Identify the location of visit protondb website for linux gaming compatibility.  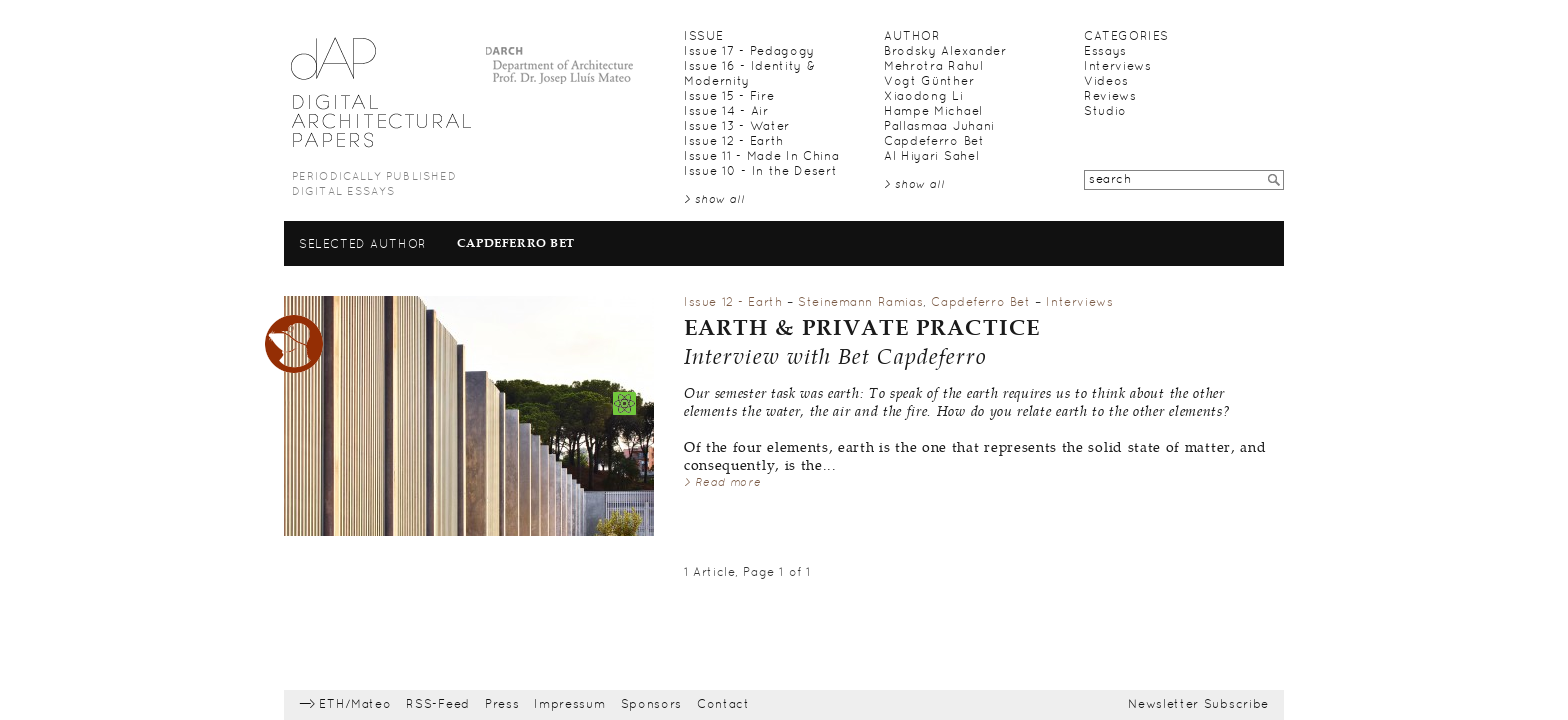
(624, 403).